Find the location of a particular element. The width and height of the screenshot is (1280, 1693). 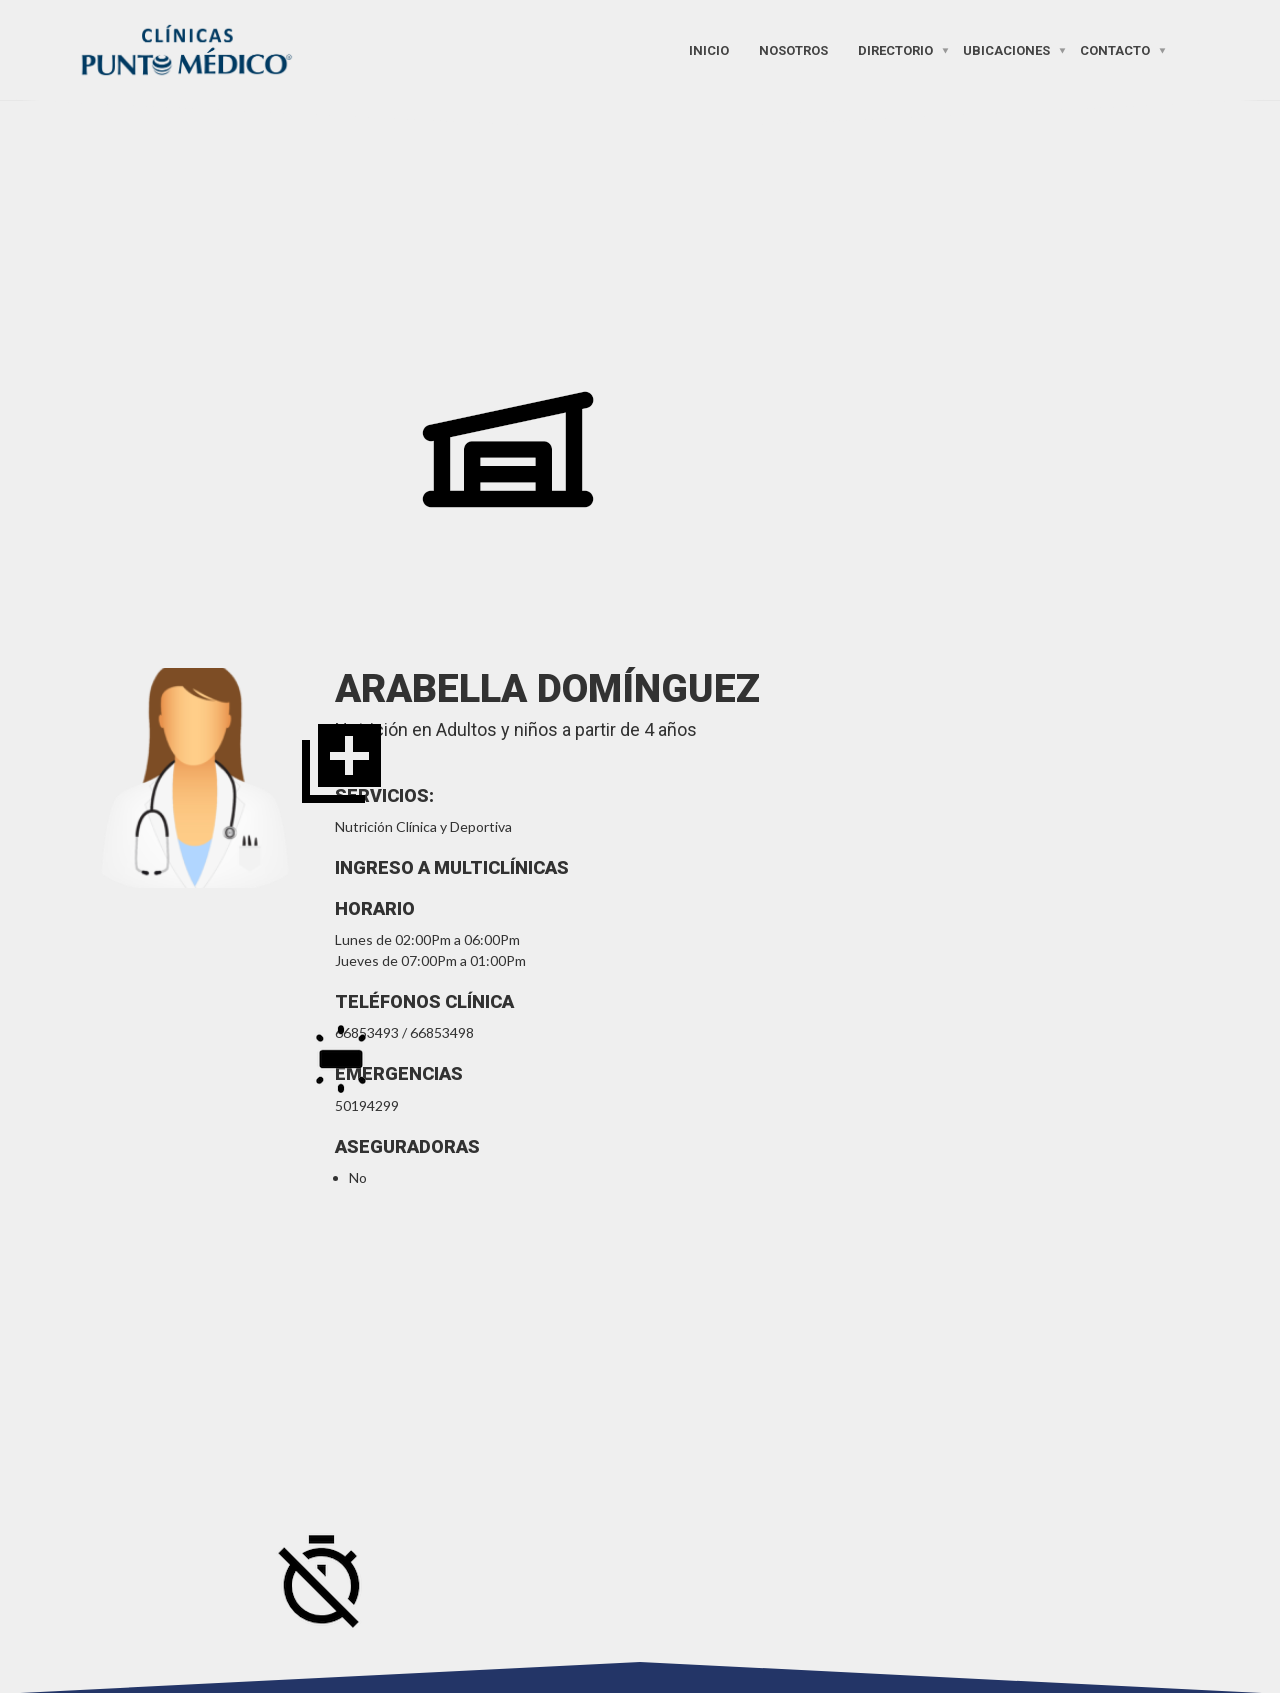

add item to your library is located at coordinates (341, 763).